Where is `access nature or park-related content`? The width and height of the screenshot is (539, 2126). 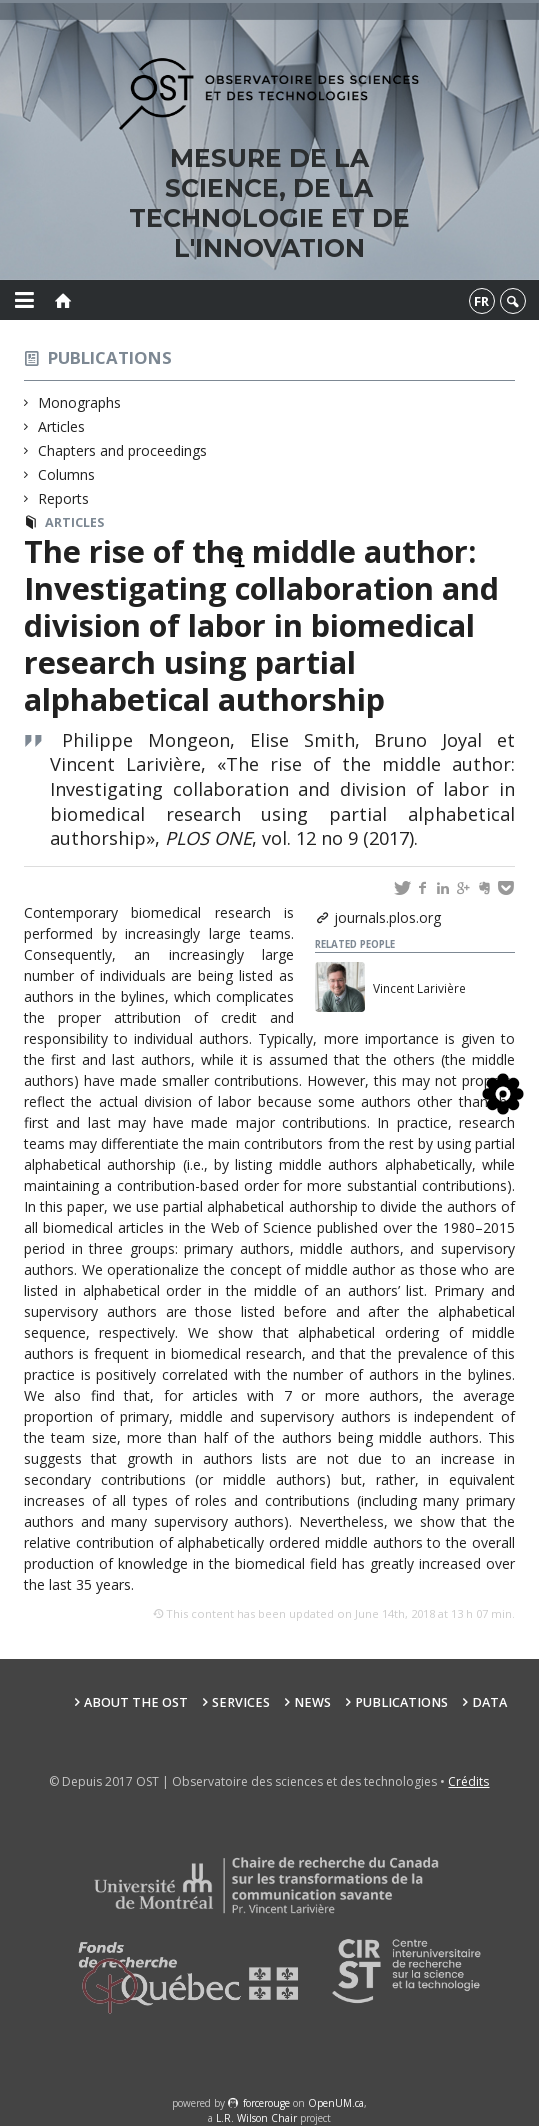 access nature or park-related content is located at coordinates (110, 1986).